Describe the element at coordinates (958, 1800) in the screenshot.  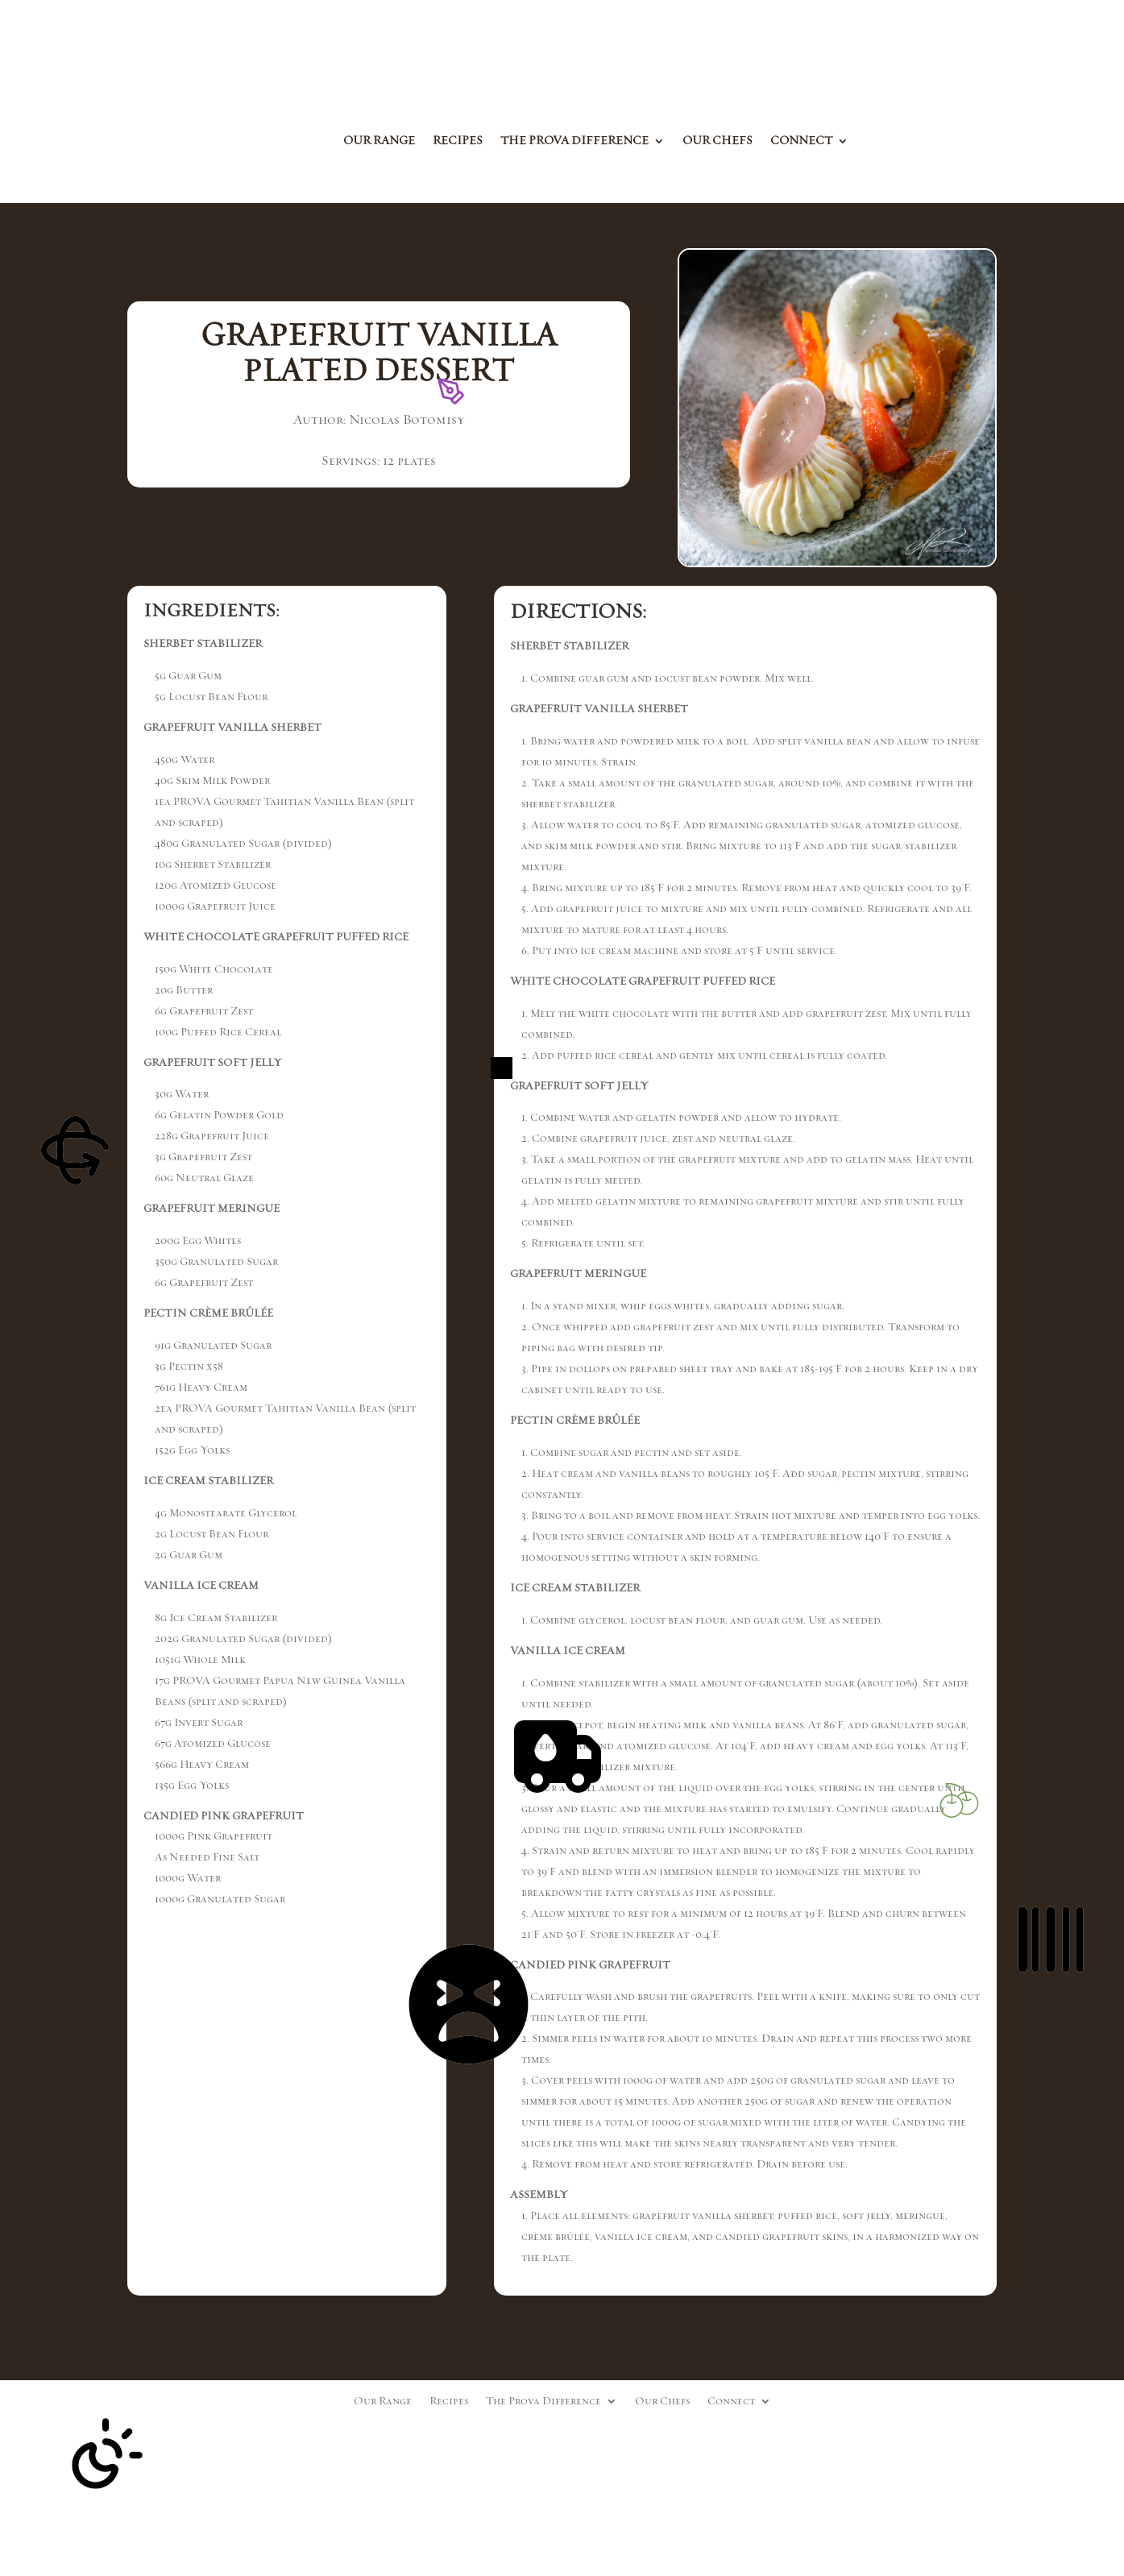
I see `indicates fruit or produce category` at that location.